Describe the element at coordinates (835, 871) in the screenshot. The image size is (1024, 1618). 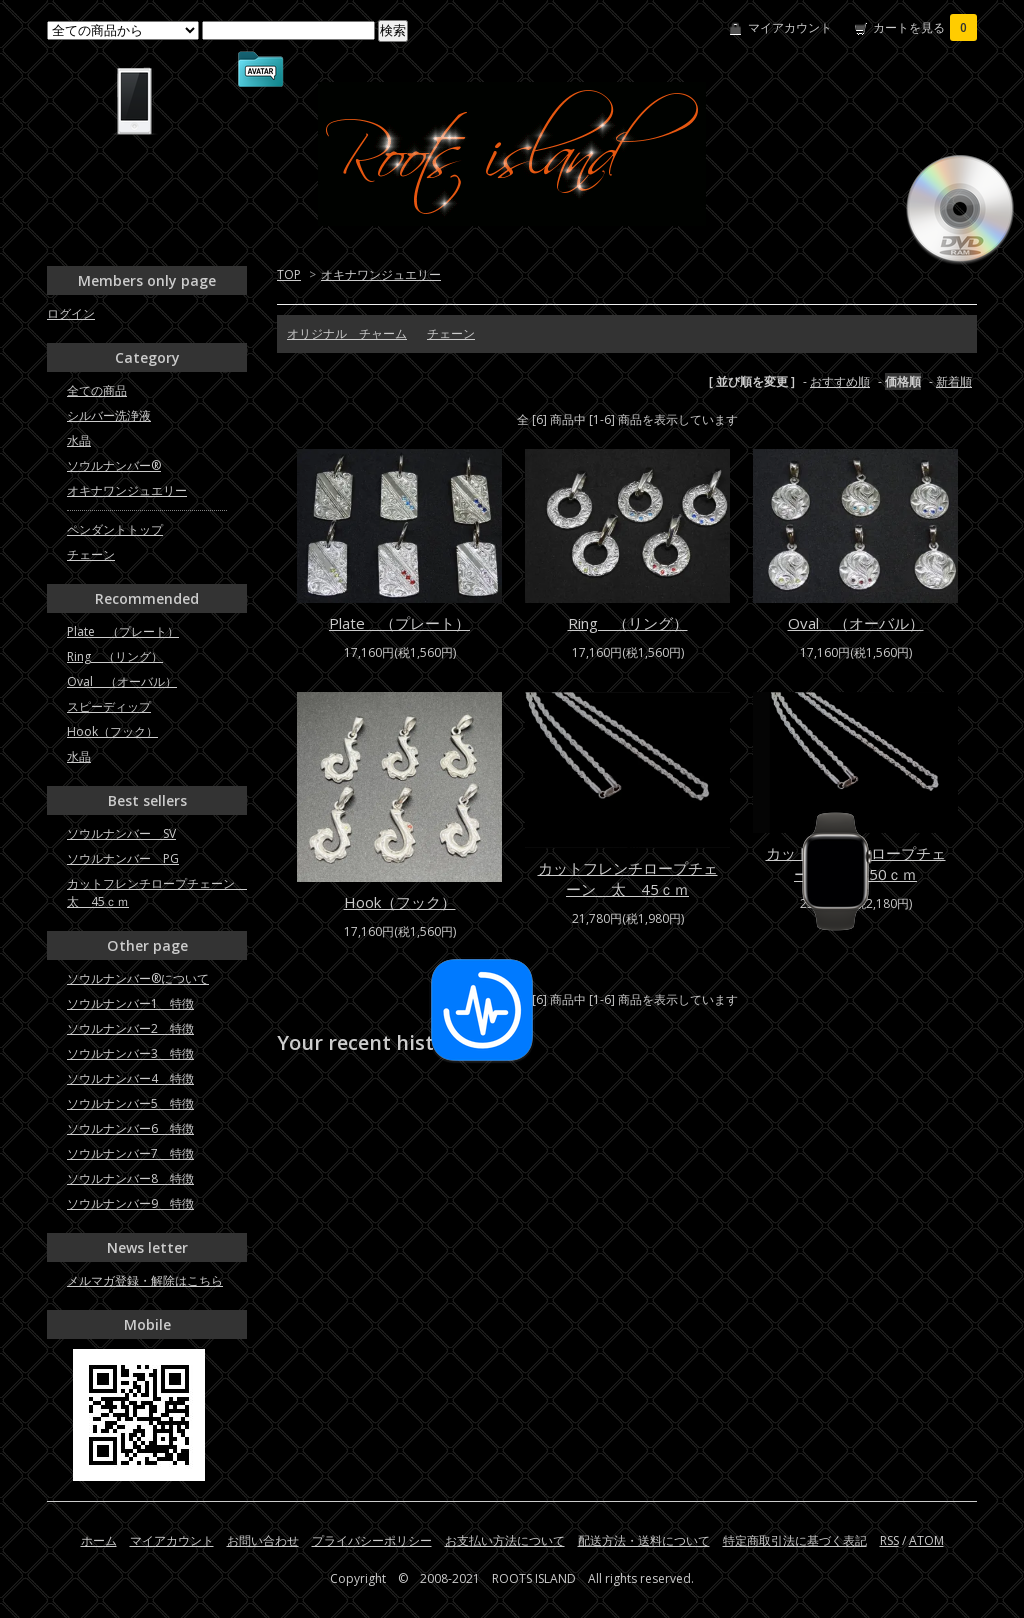
I see `apple watch series 6 device icon` at that location.